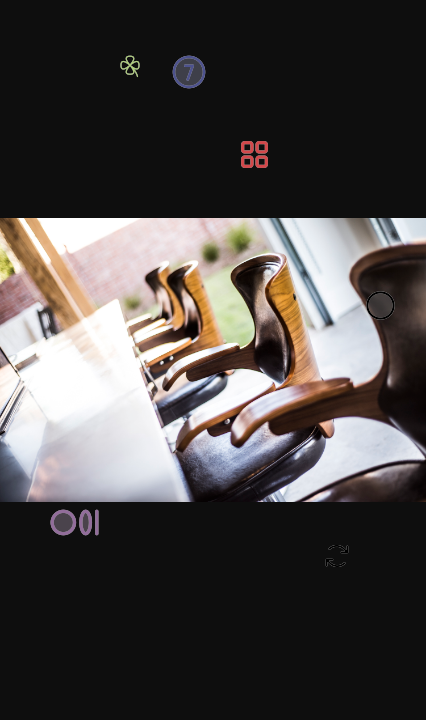 The width and height of the screenshot is (426, 720). What do you see at coordinates (337, 556) in the screenshot?
I see `refresh or reload content` at bounding box center [337, 556].